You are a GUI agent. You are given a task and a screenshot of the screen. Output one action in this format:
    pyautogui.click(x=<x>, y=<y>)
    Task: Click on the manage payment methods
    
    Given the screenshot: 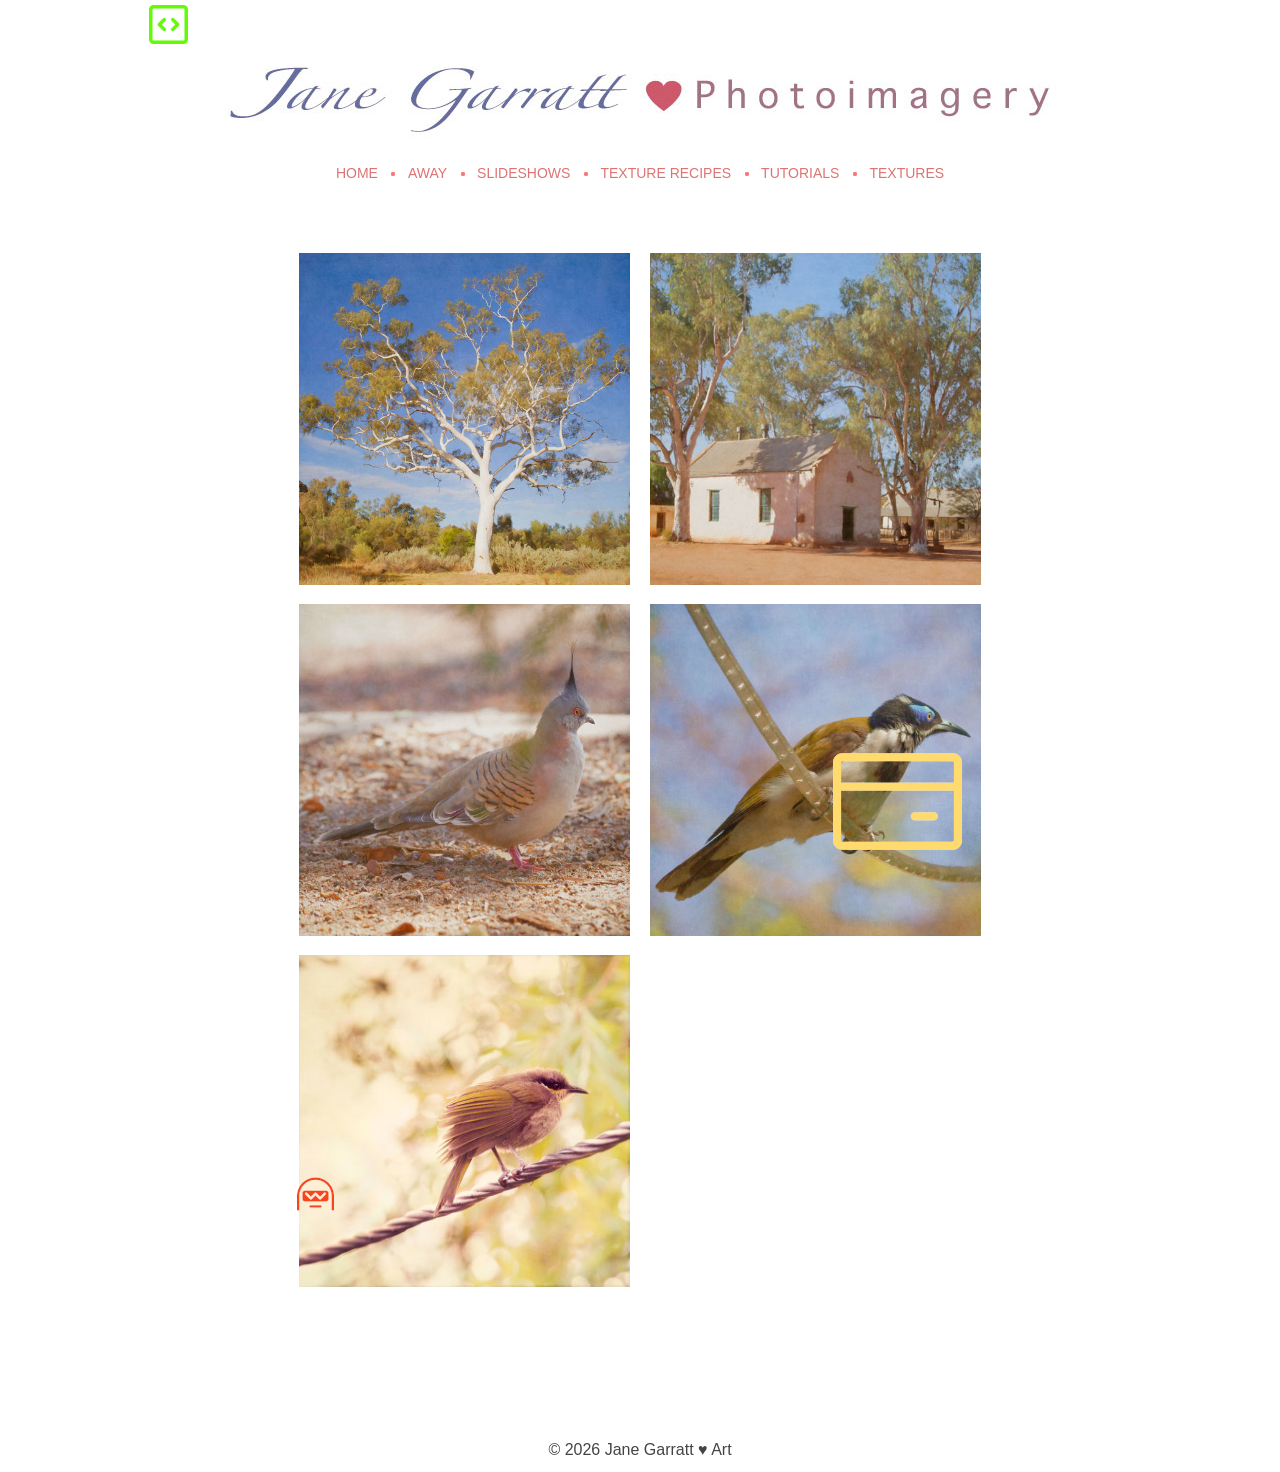 What is the action you would take?
    pyautogui.click(x=897, y=801)
    